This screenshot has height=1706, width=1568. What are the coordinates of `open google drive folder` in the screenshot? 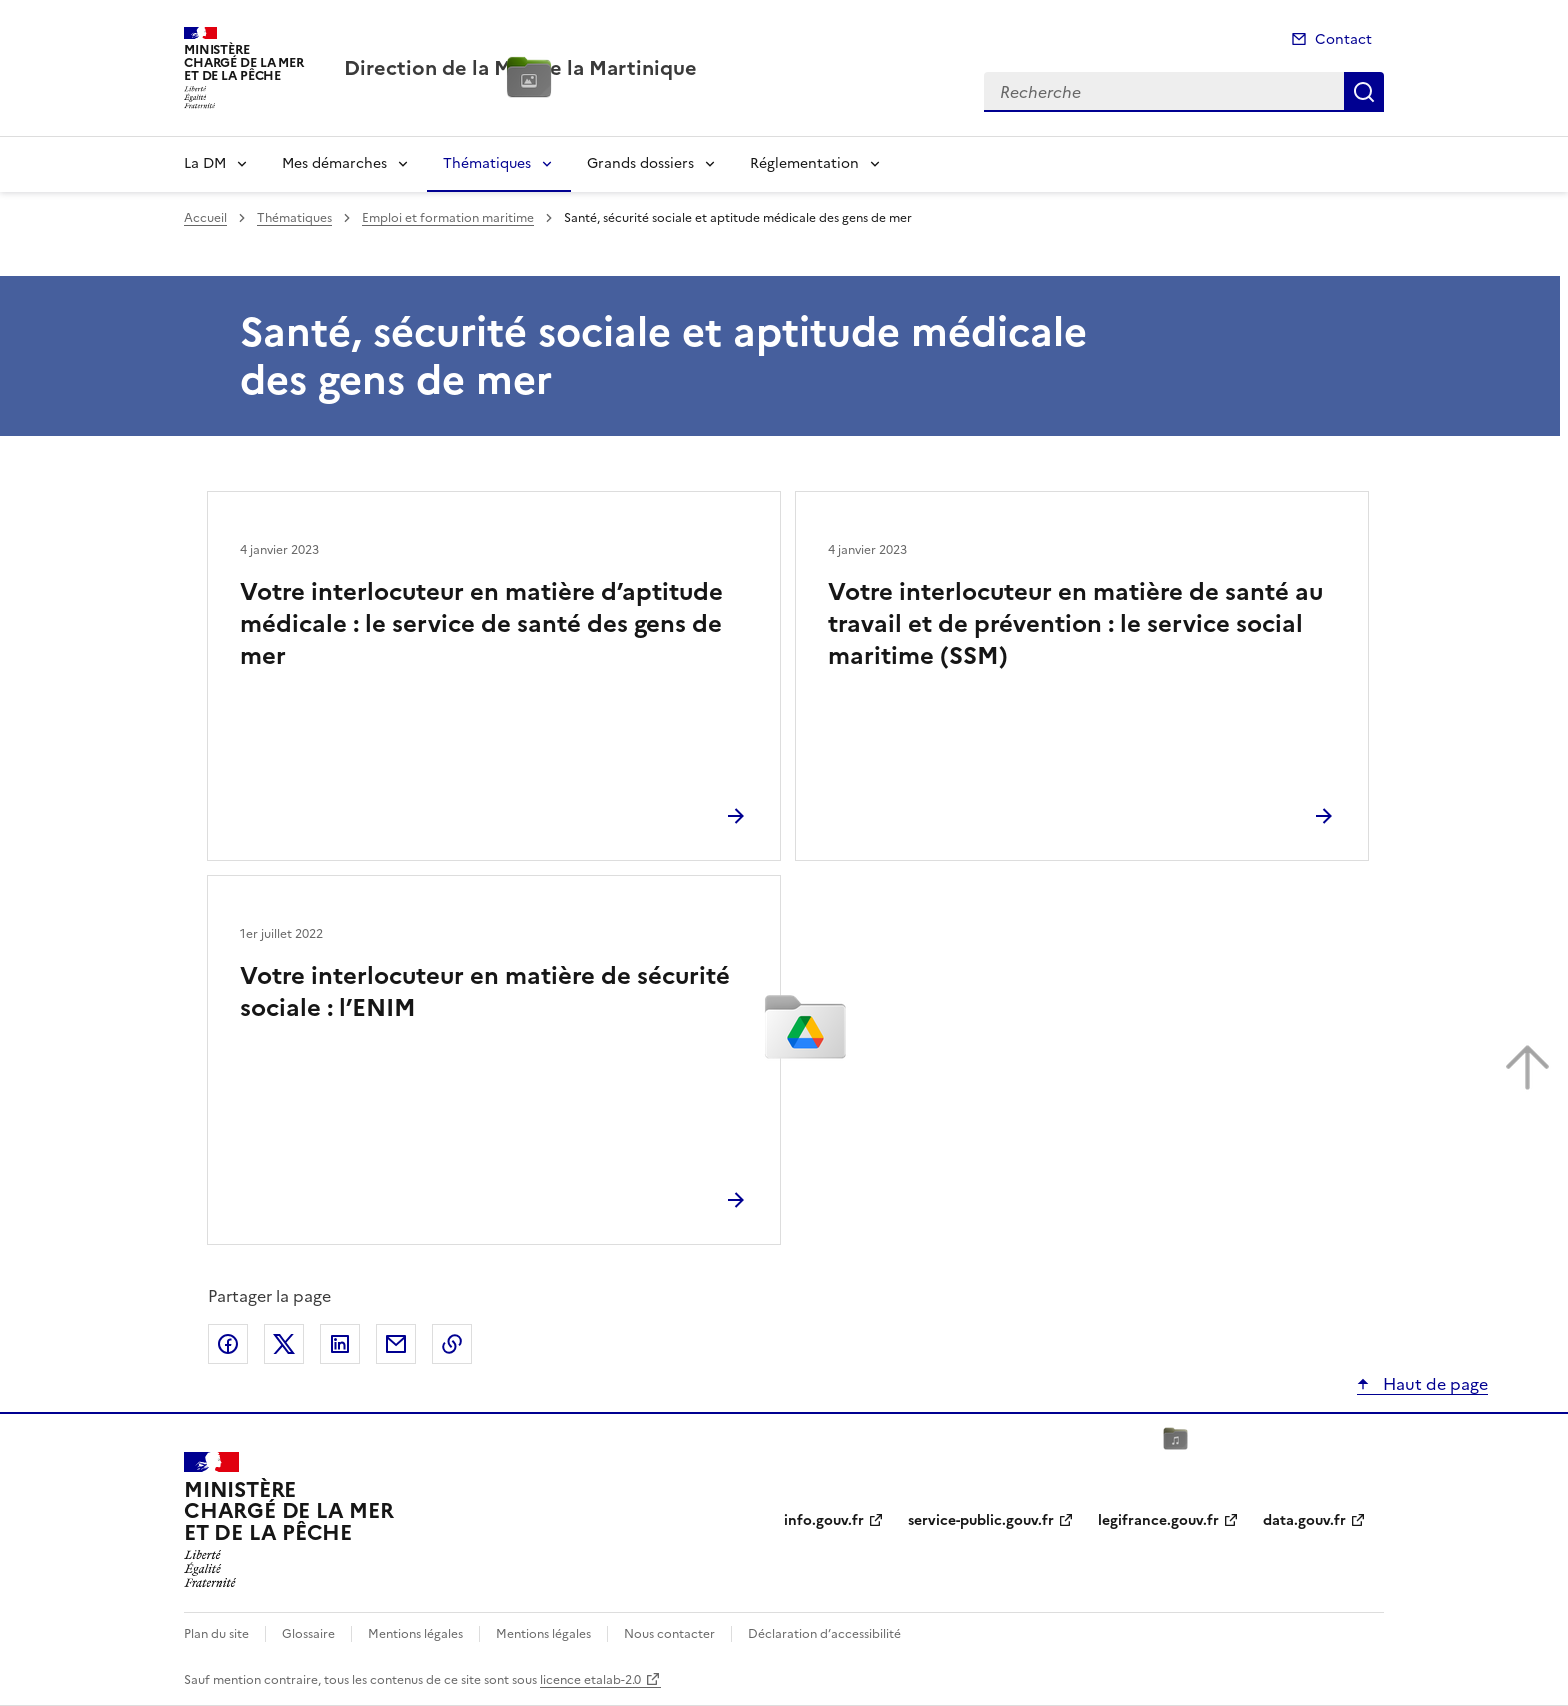 It's located at (805, 1029).